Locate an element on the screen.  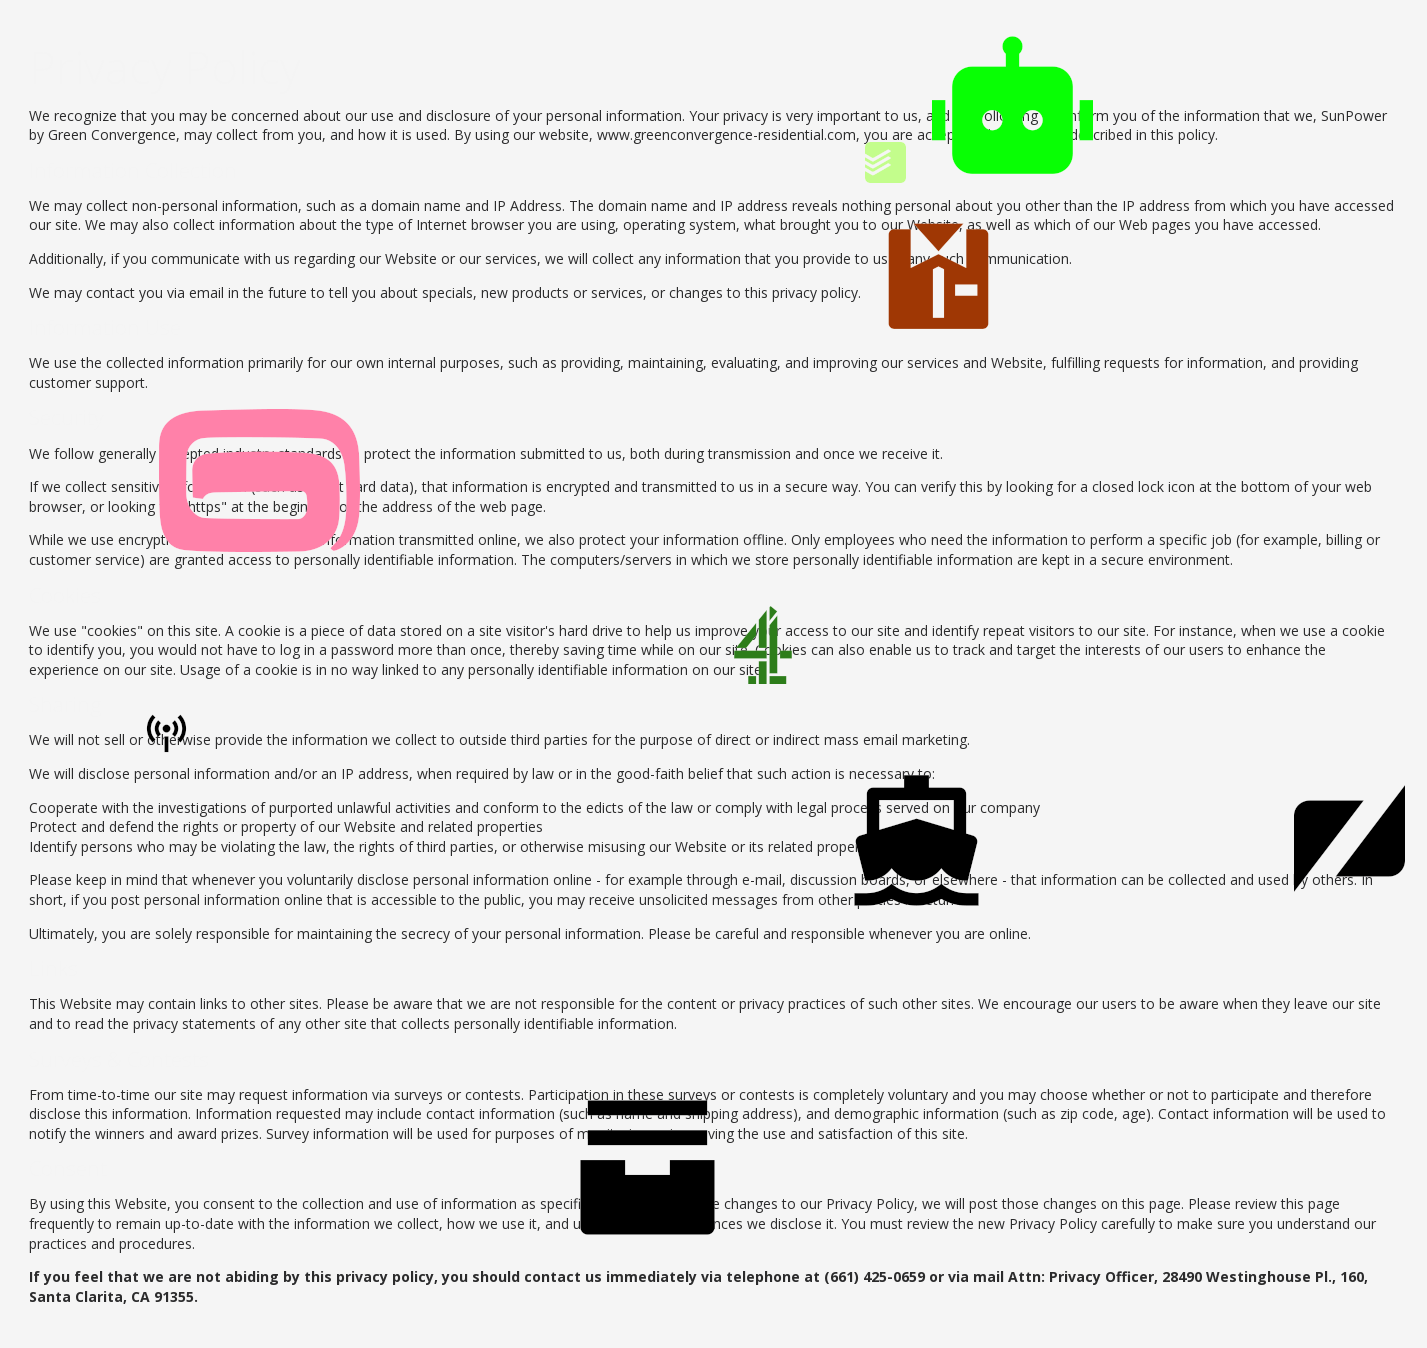
start a live broadcast or stream is located at coordinates (166, 732).